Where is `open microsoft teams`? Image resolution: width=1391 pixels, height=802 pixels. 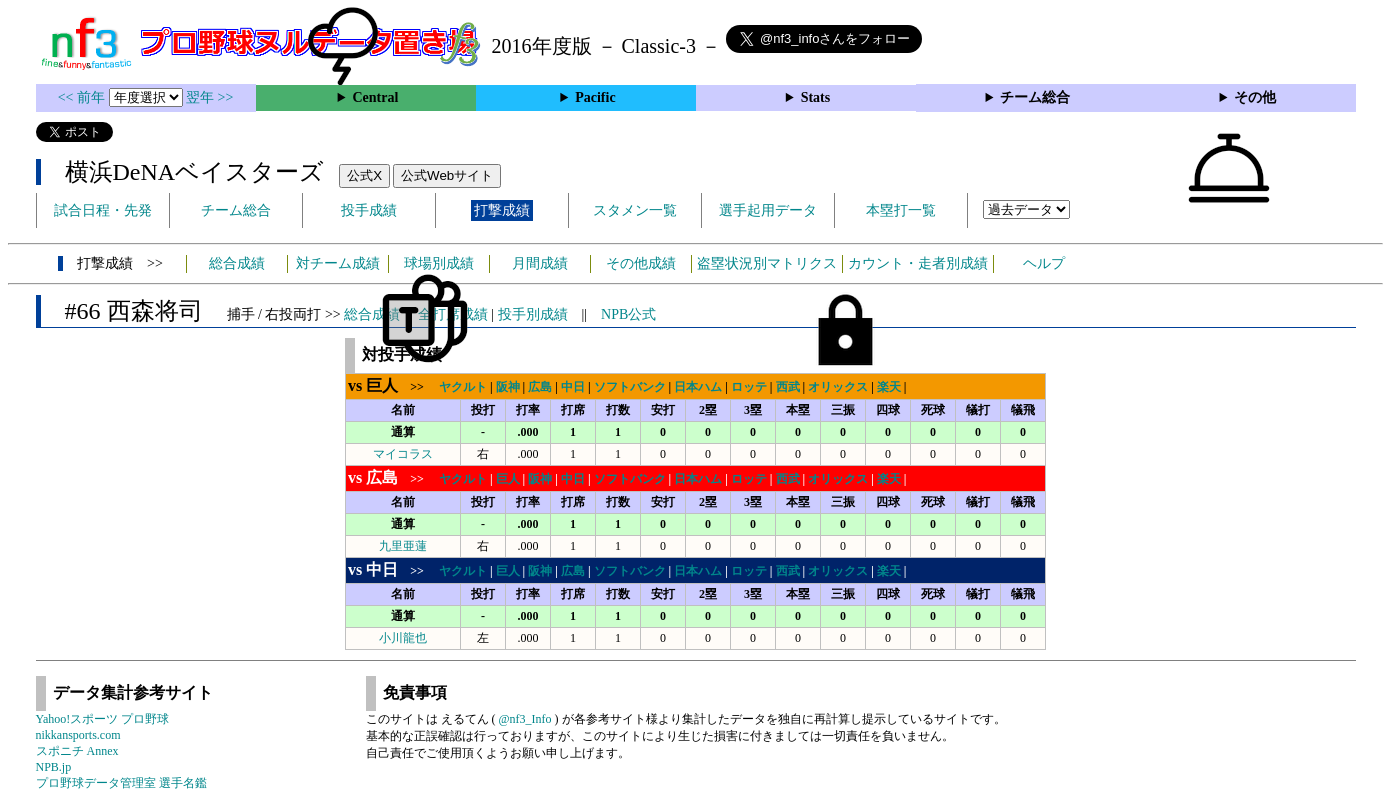
open microsoft teams is located at coordinates (425, 320).